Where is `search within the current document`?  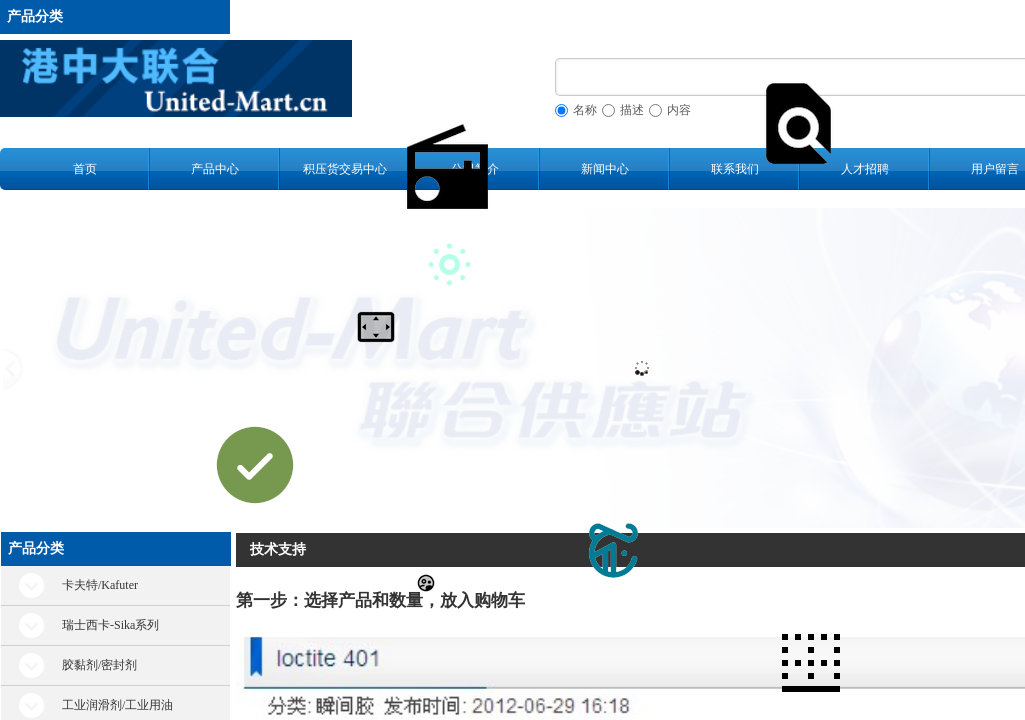
search within the current document is located at coordinates (798, 123).